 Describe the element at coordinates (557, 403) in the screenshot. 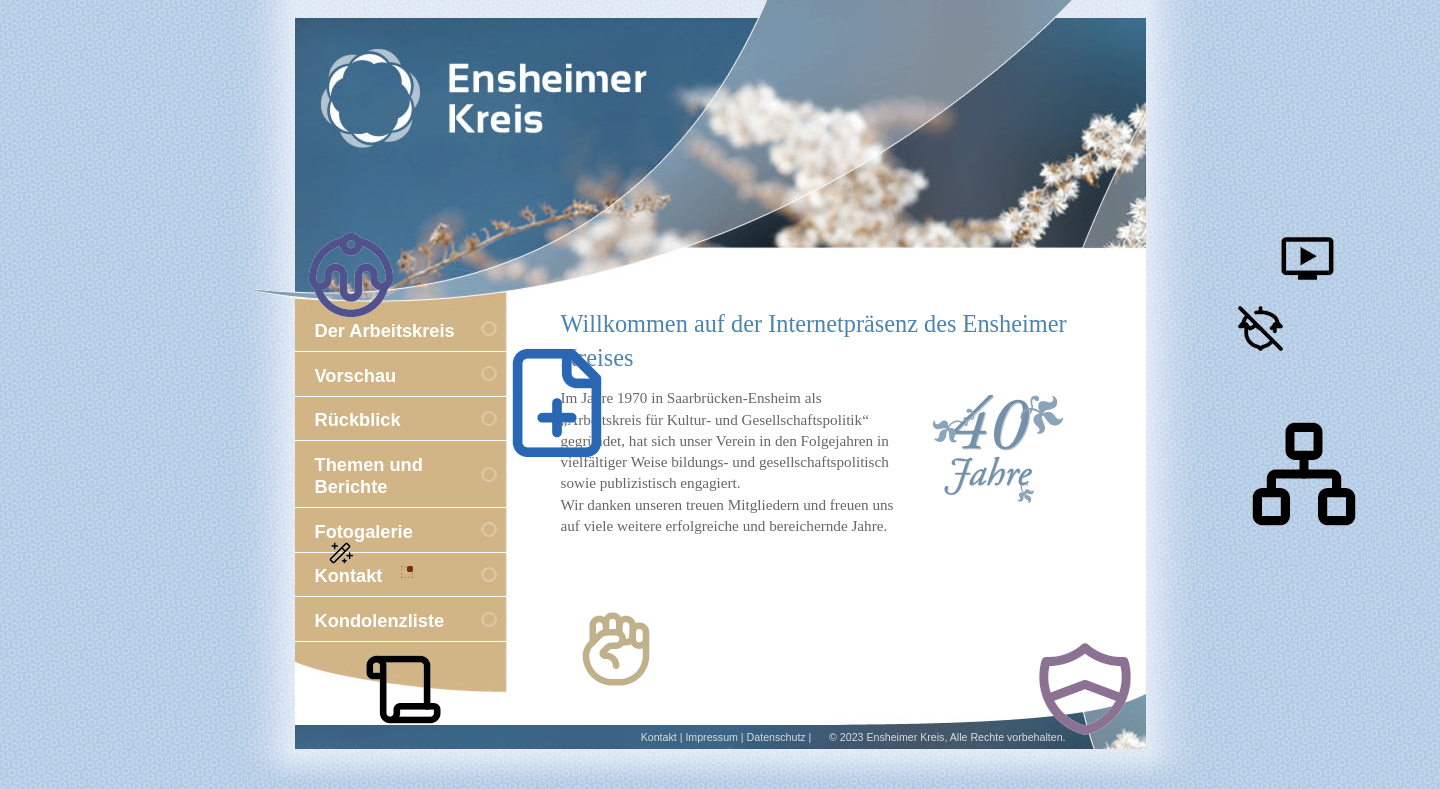

I see `create a new file` at that location.